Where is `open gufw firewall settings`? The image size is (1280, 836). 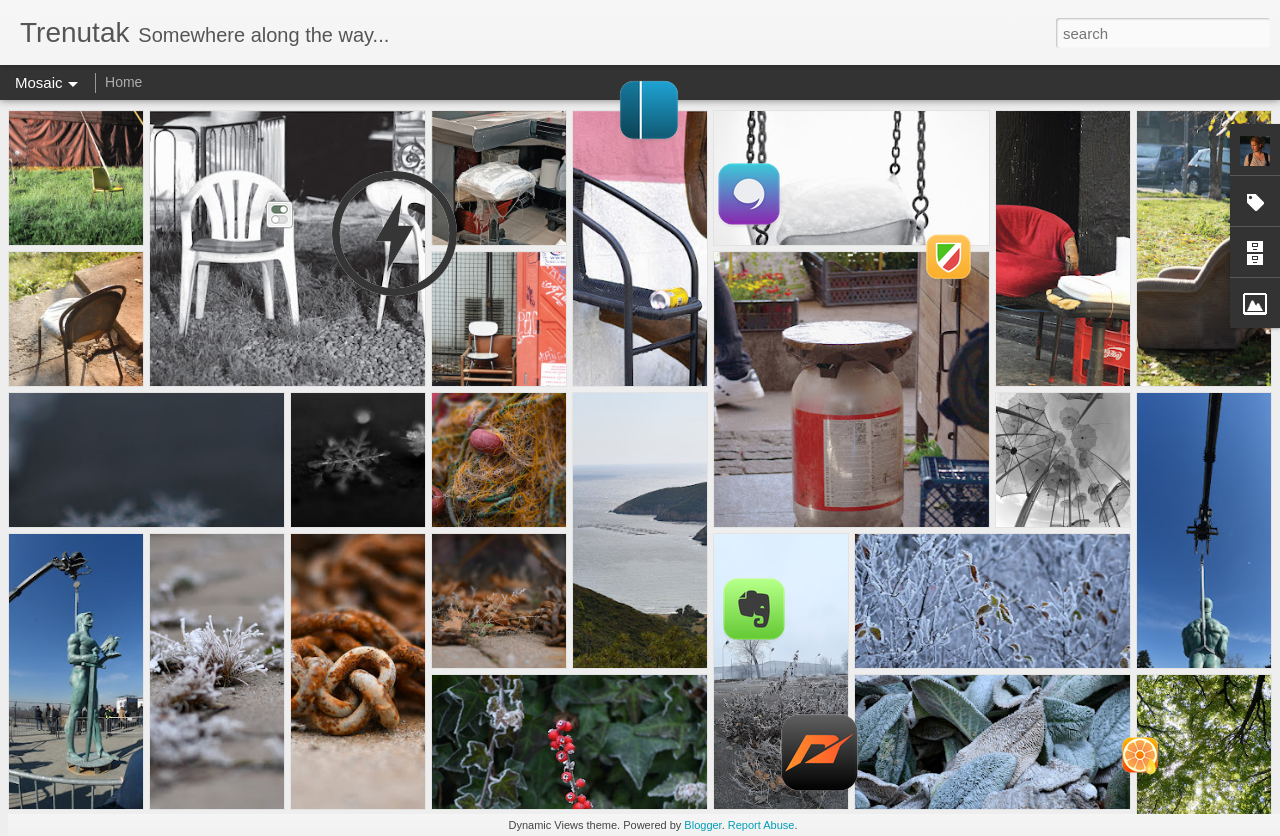
open gufw firewall settings is located at coordinates (948, 257).